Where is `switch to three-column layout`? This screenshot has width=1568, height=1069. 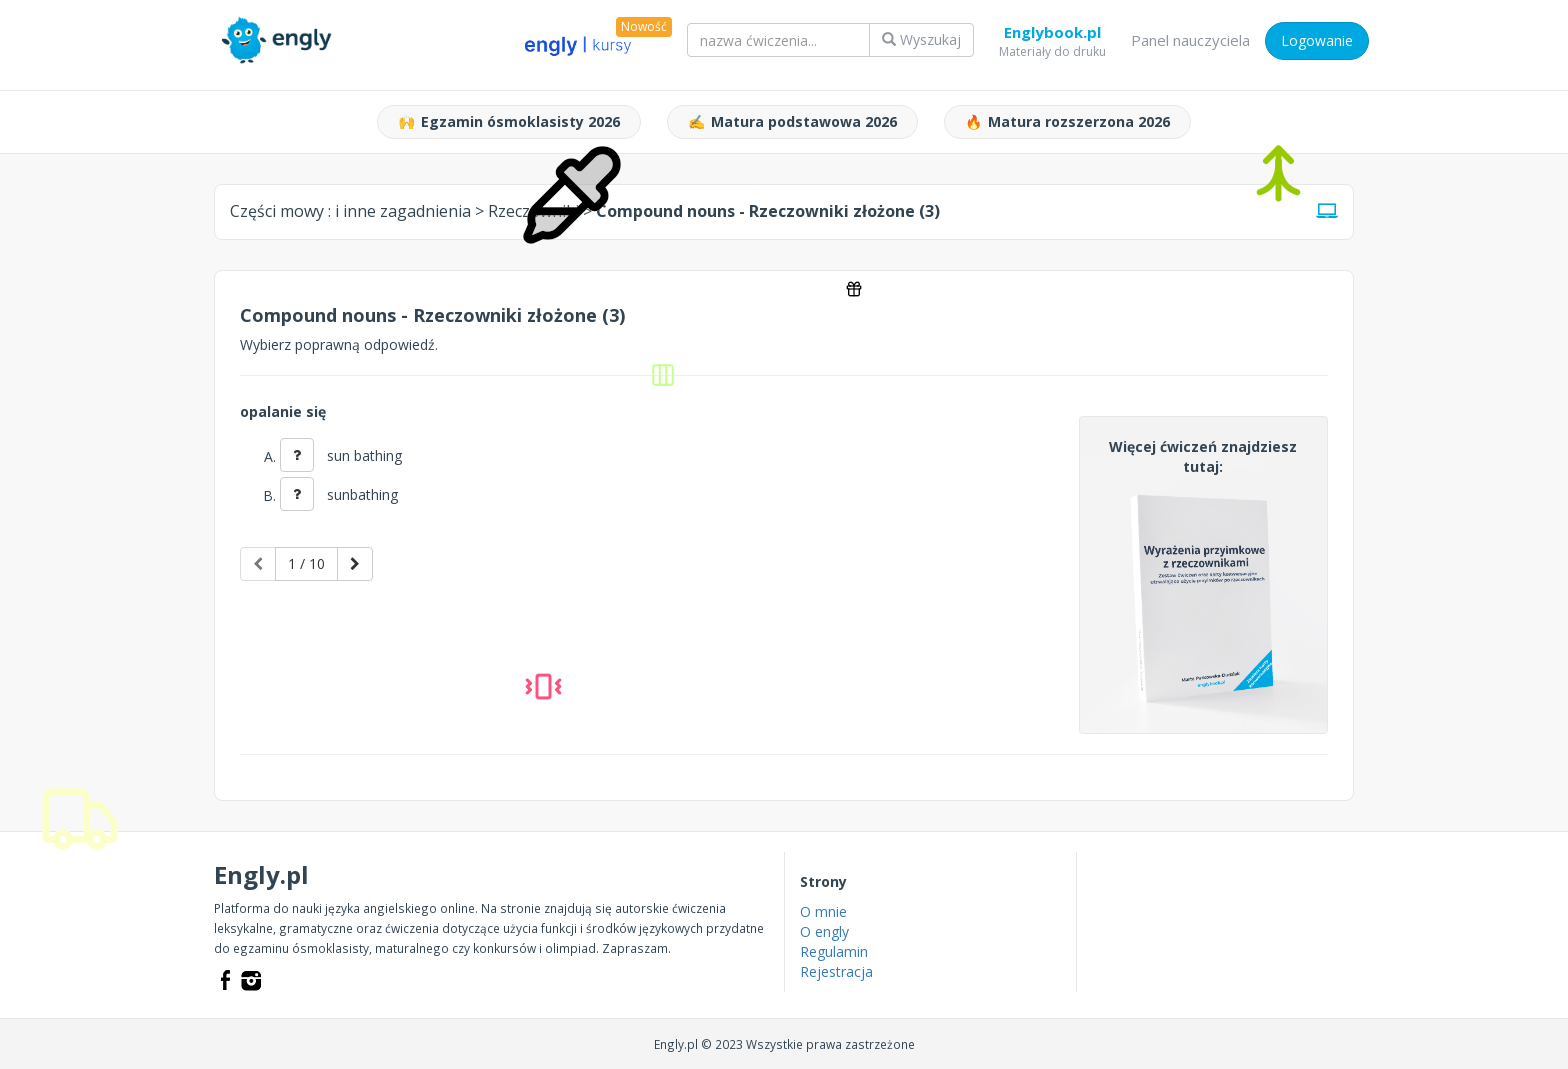 switch to three-column layout is located at coordinates (663, 375).